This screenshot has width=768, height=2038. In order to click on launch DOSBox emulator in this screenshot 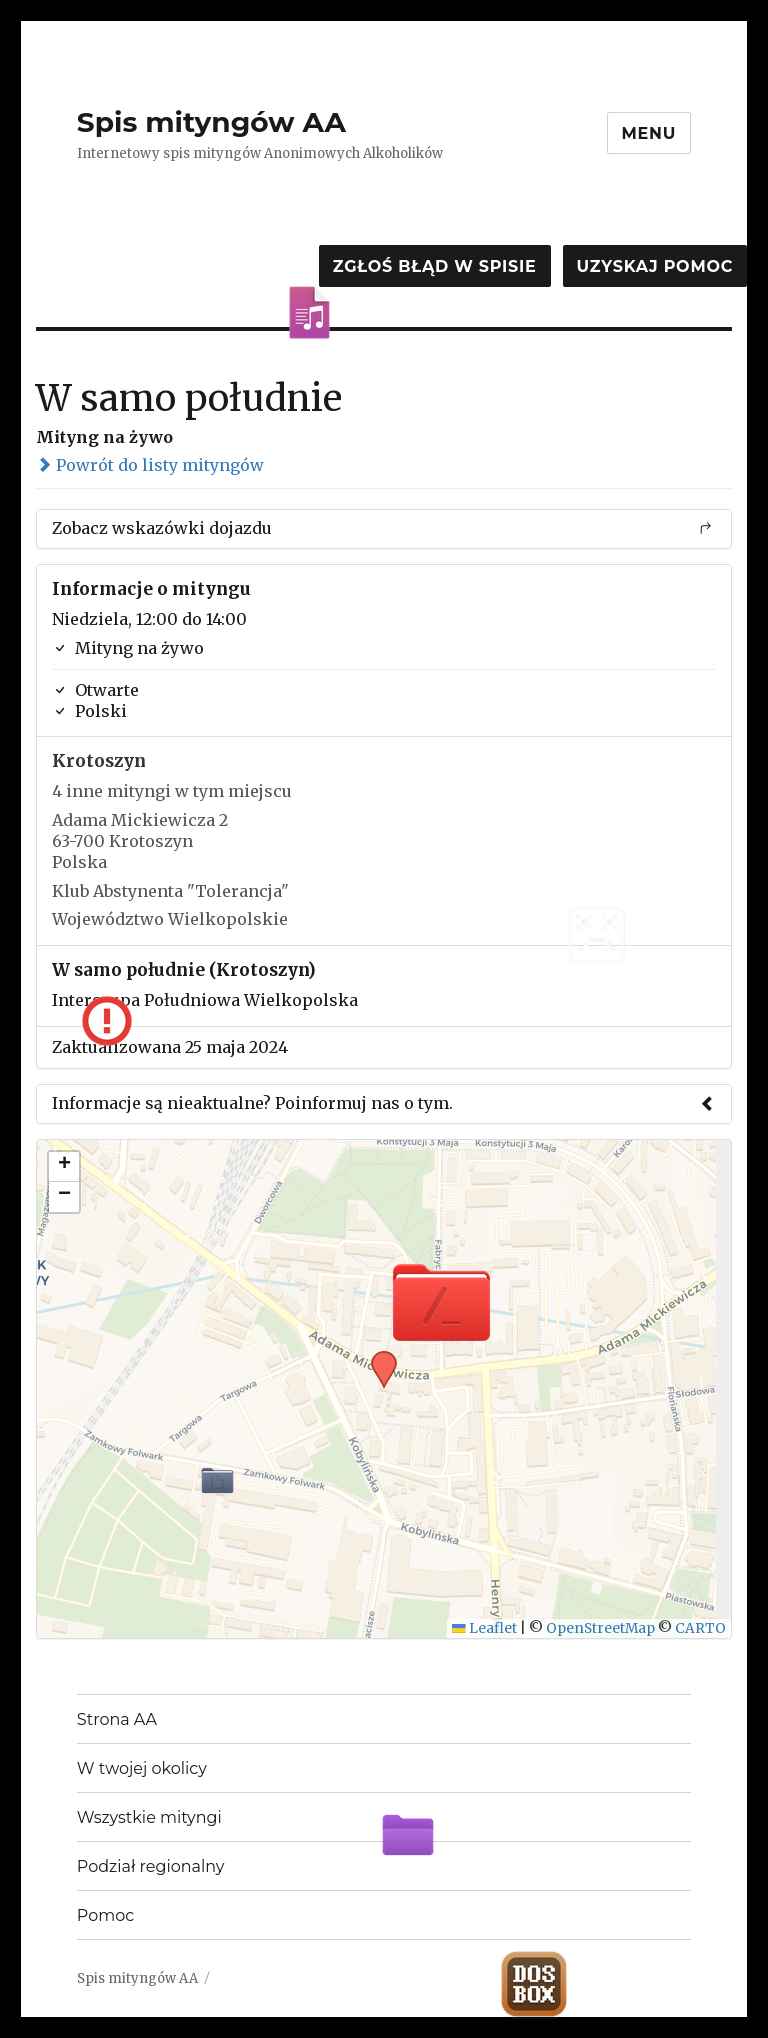, I will do `click(534, 1984)`.